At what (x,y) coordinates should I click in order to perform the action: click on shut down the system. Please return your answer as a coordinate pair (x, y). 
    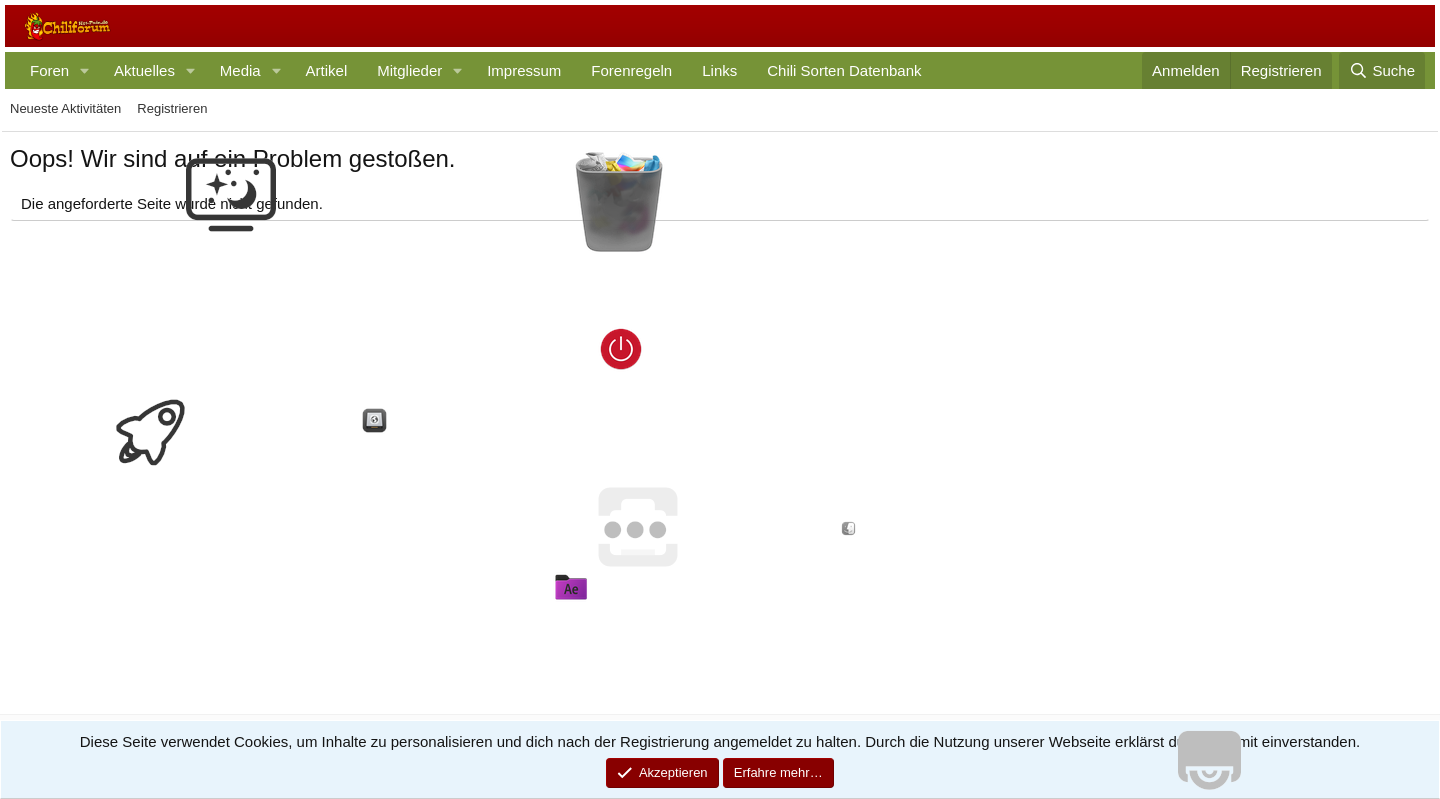
    Looking at the image, I should click on (621, 349).